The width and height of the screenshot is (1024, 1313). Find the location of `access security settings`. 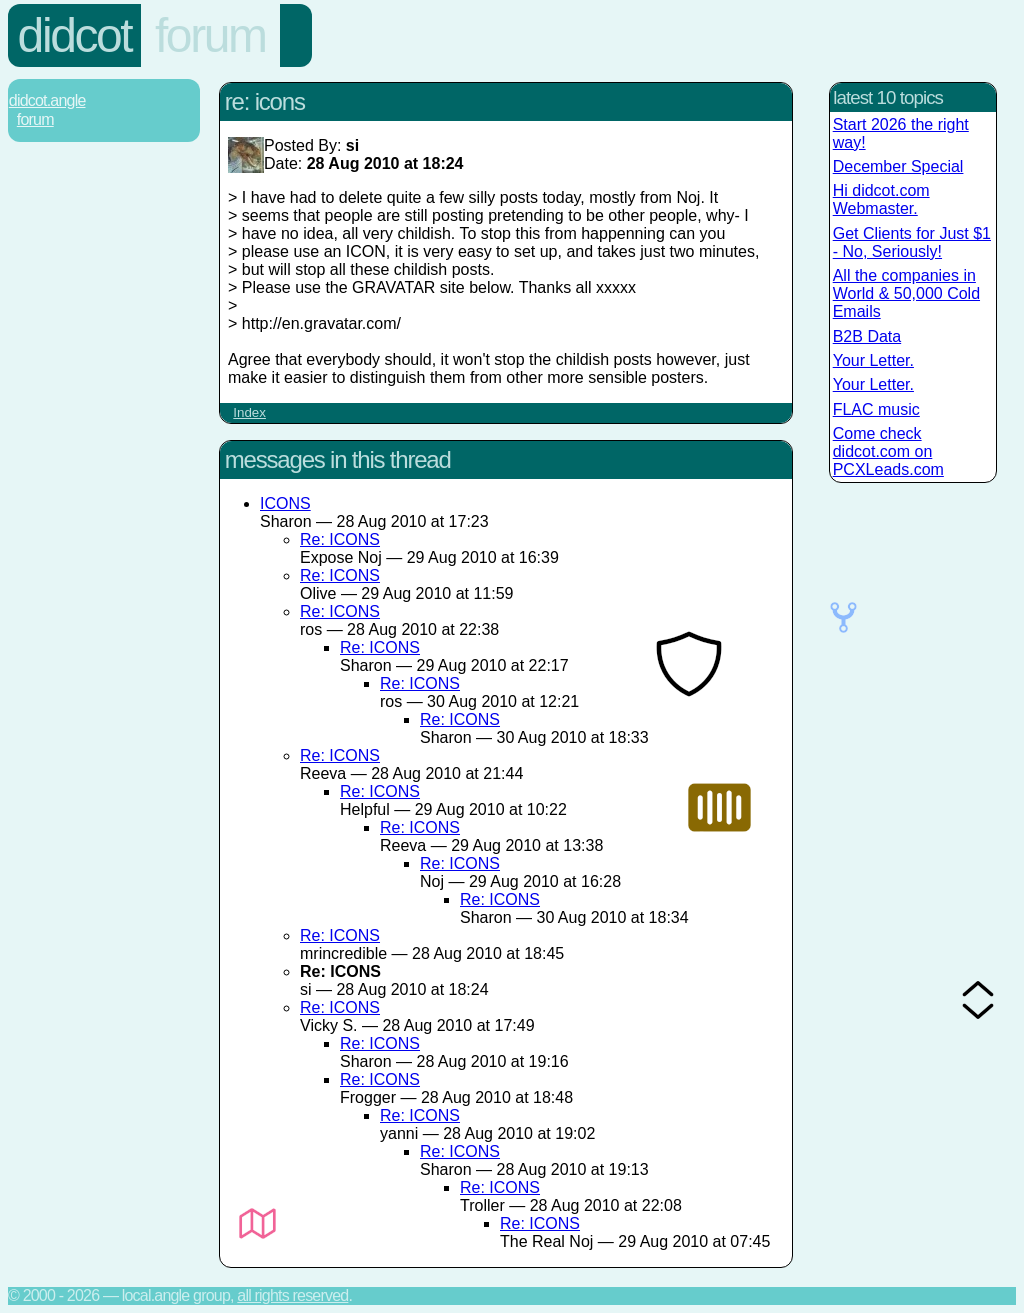

access security settings is located at coordinates (689, 664).